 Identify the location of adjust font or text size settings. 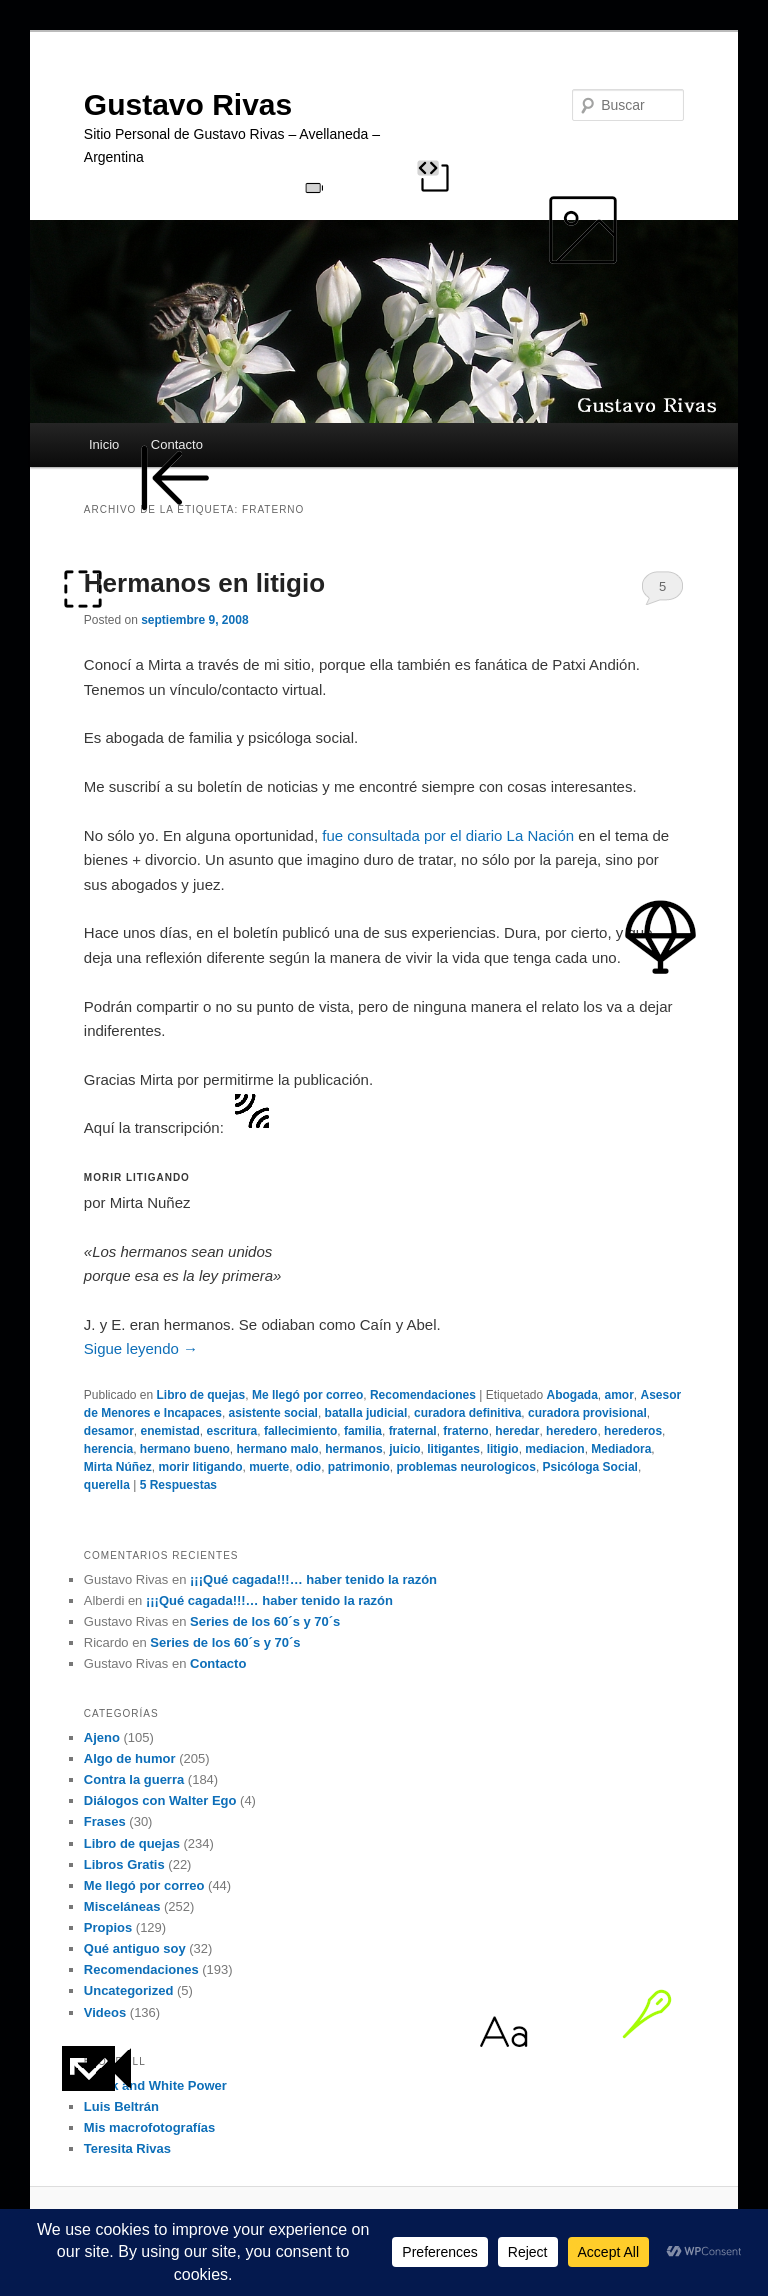
(504, 2032).